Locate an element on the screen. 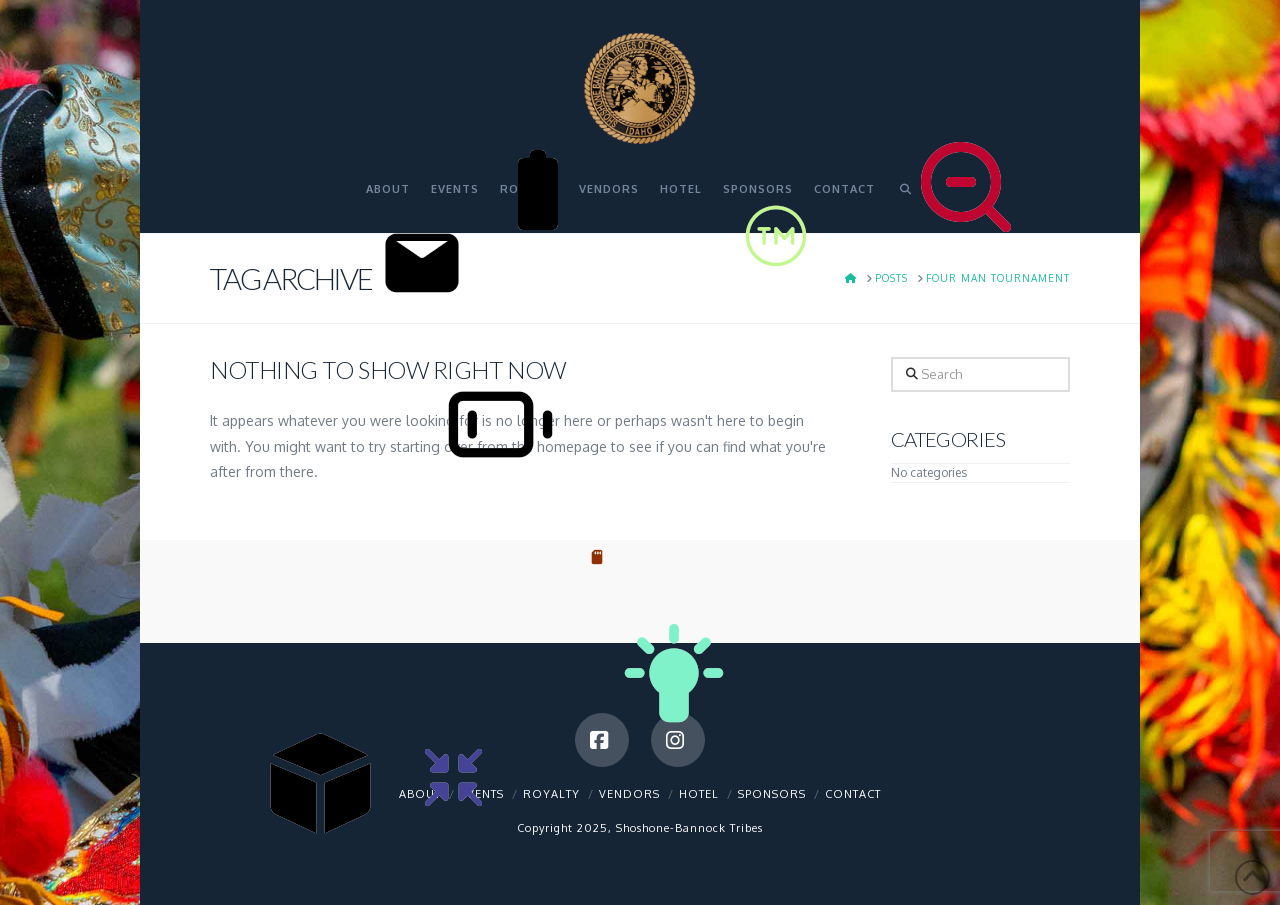  access tips or suggestions is located at coordinates (674, 673).